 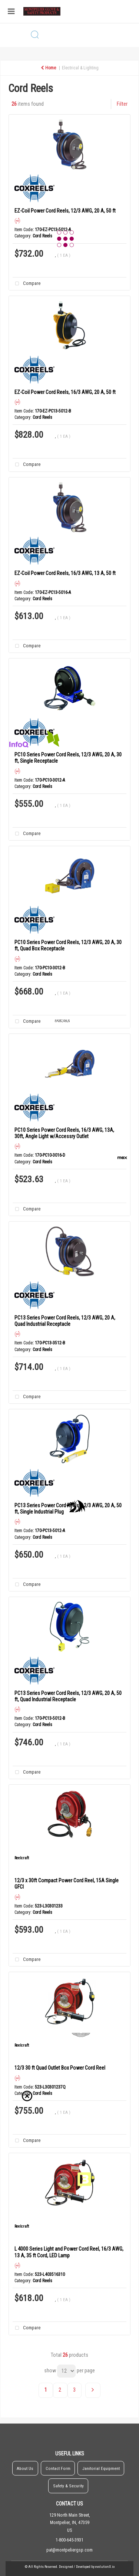 What do you see at coordinates (62, 1021) in the screenshot?
I see `Sartorius company logo` at bounding box center [62, 1021].